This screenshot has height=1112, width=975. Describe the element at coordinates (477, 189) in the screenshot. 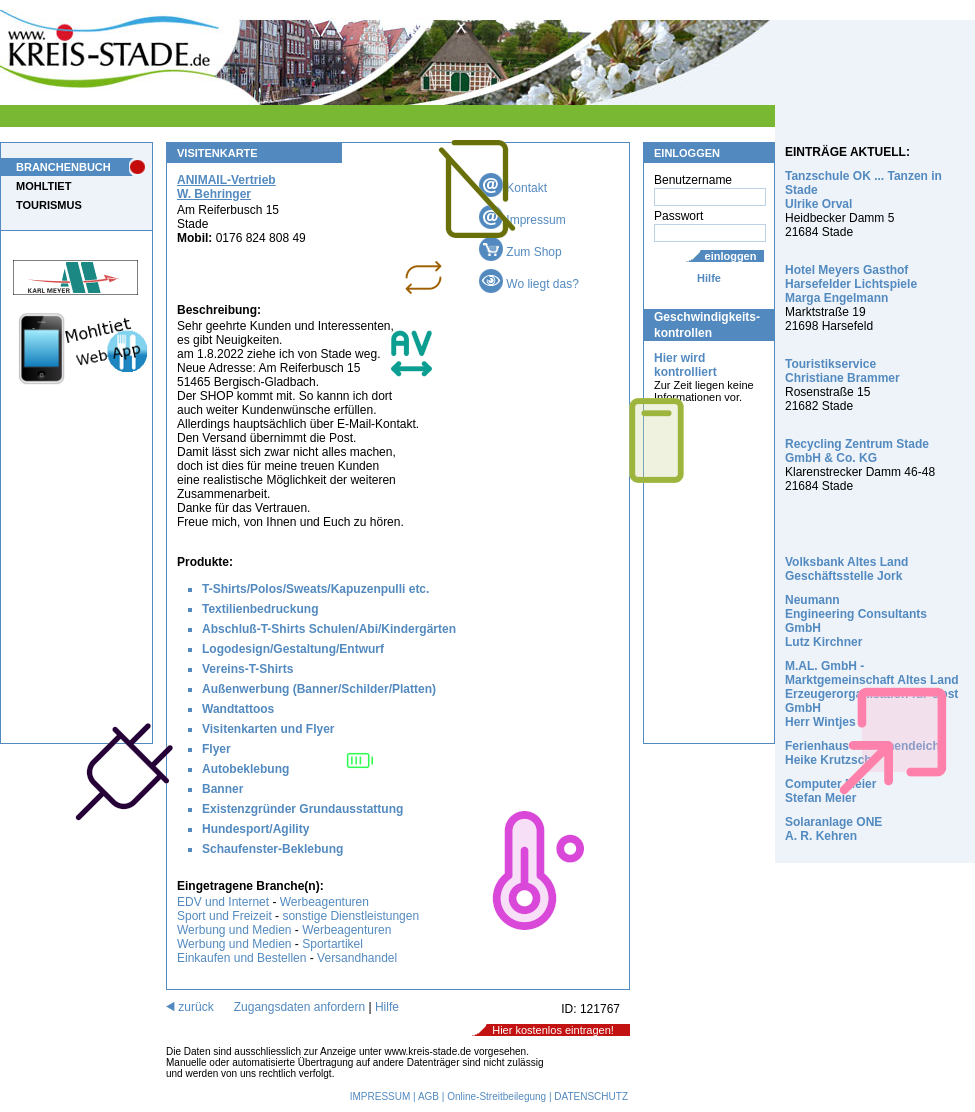

I see `mobile device unavailable or disconnected` at that location.